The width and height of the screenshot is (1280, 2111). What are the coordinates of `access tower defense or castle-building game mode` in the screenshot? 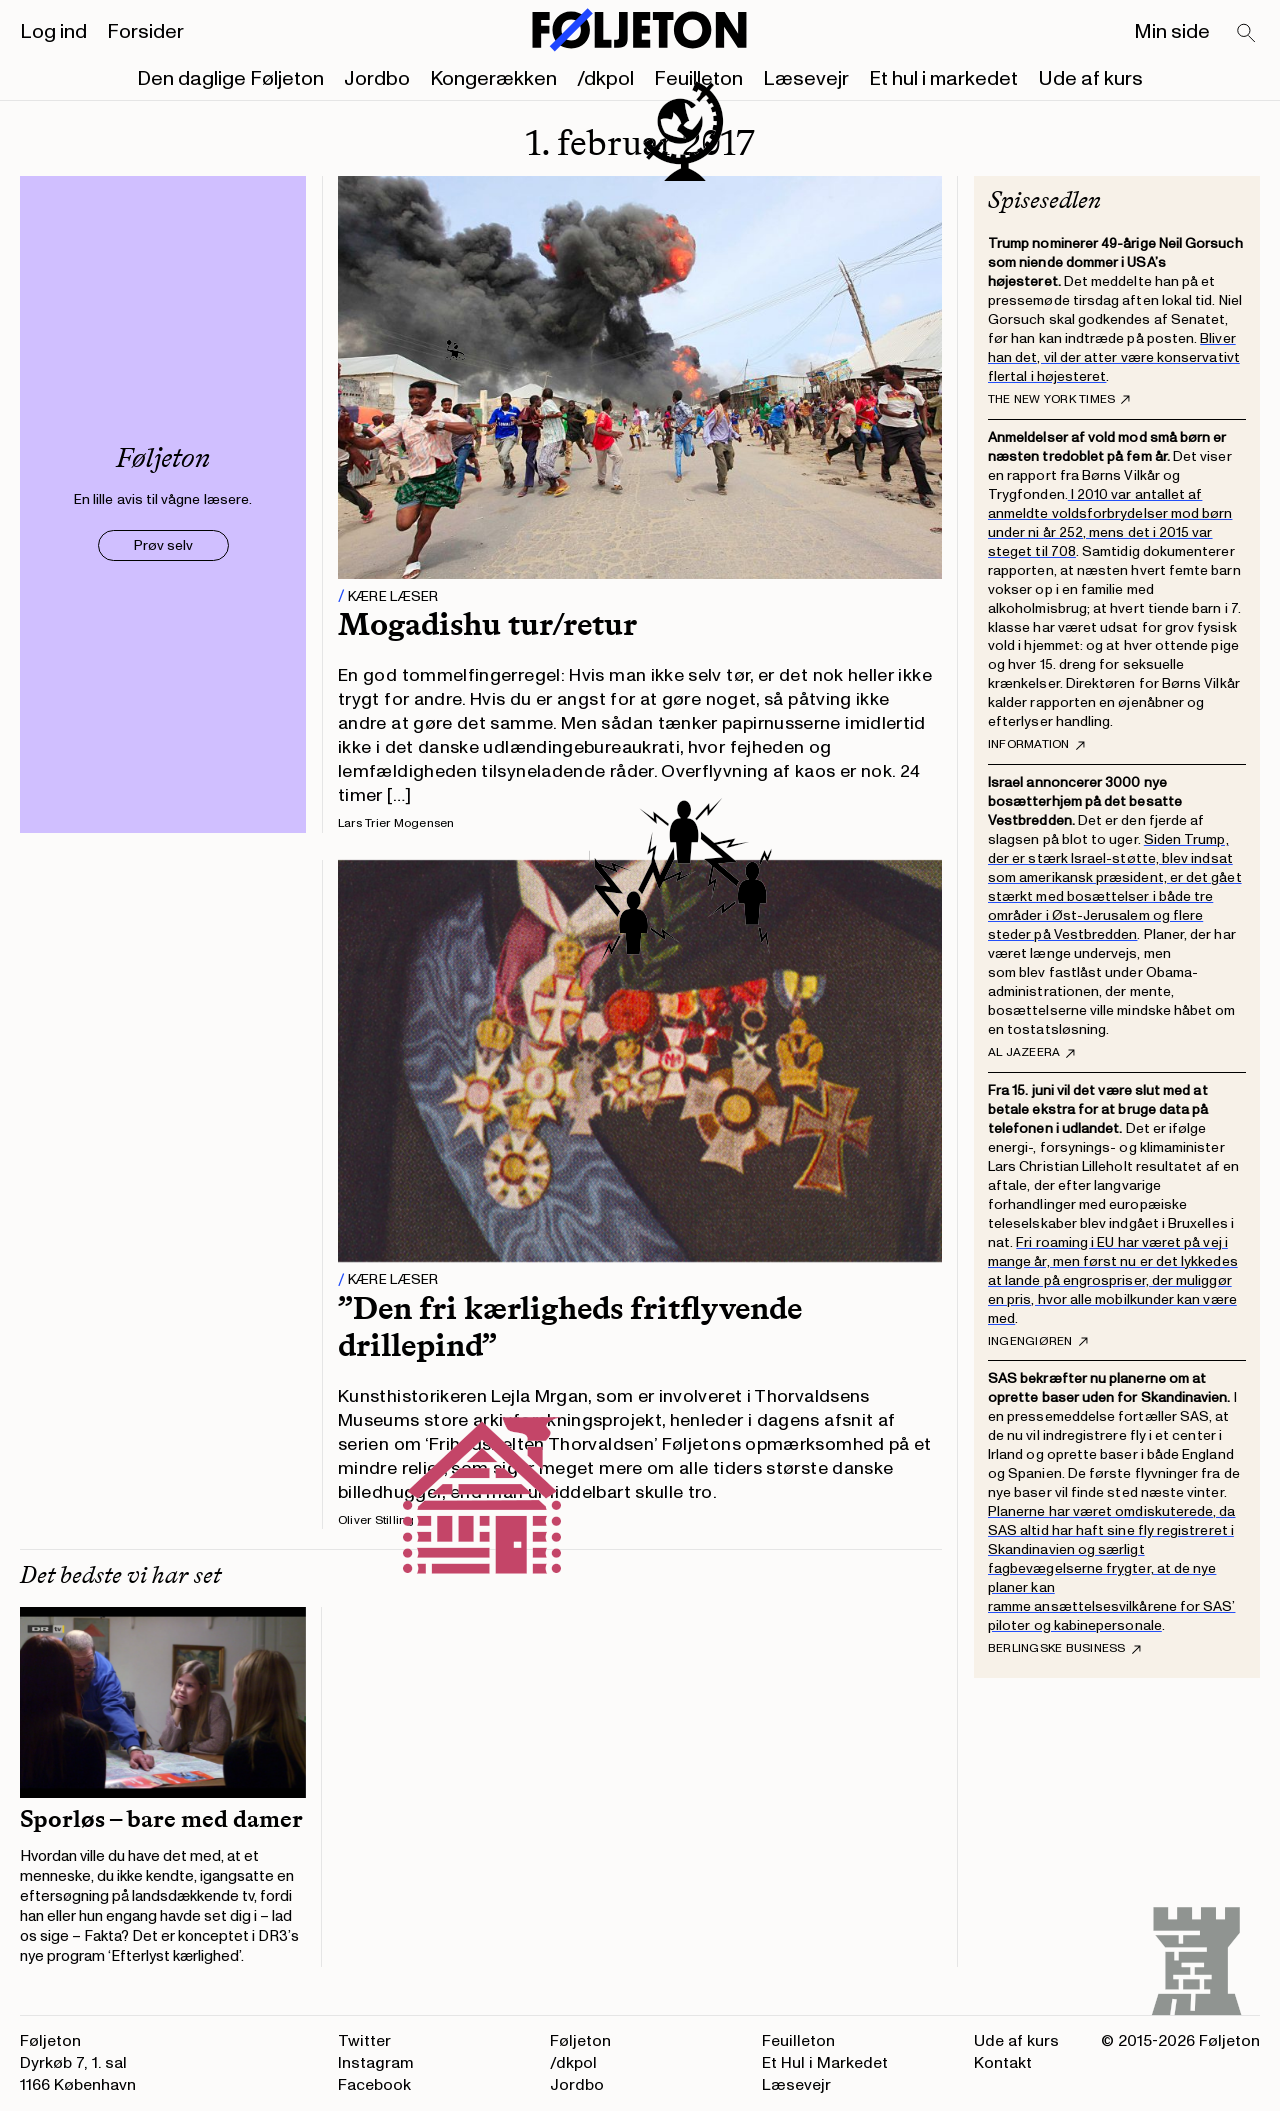 It's located at (1196, 1961).